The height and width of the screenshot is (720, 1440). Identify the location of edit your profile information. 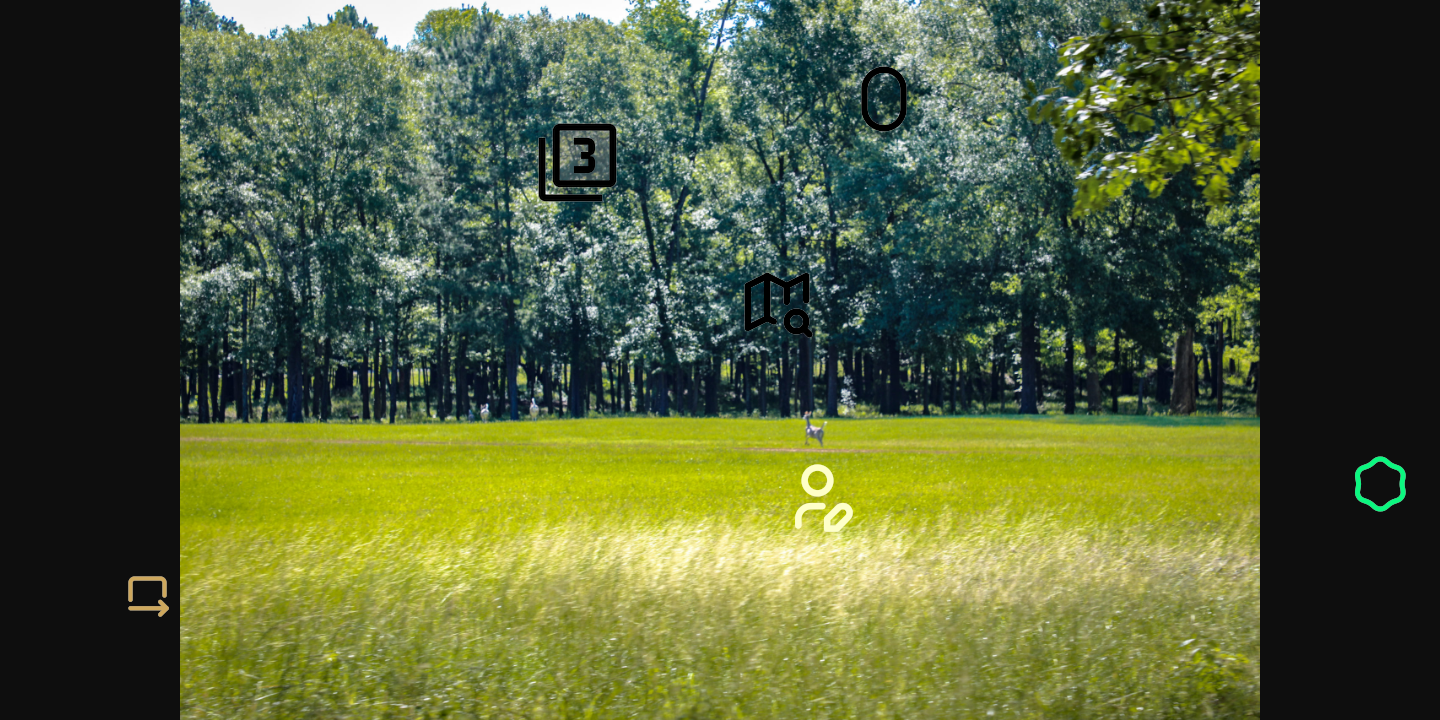
(817, 496).